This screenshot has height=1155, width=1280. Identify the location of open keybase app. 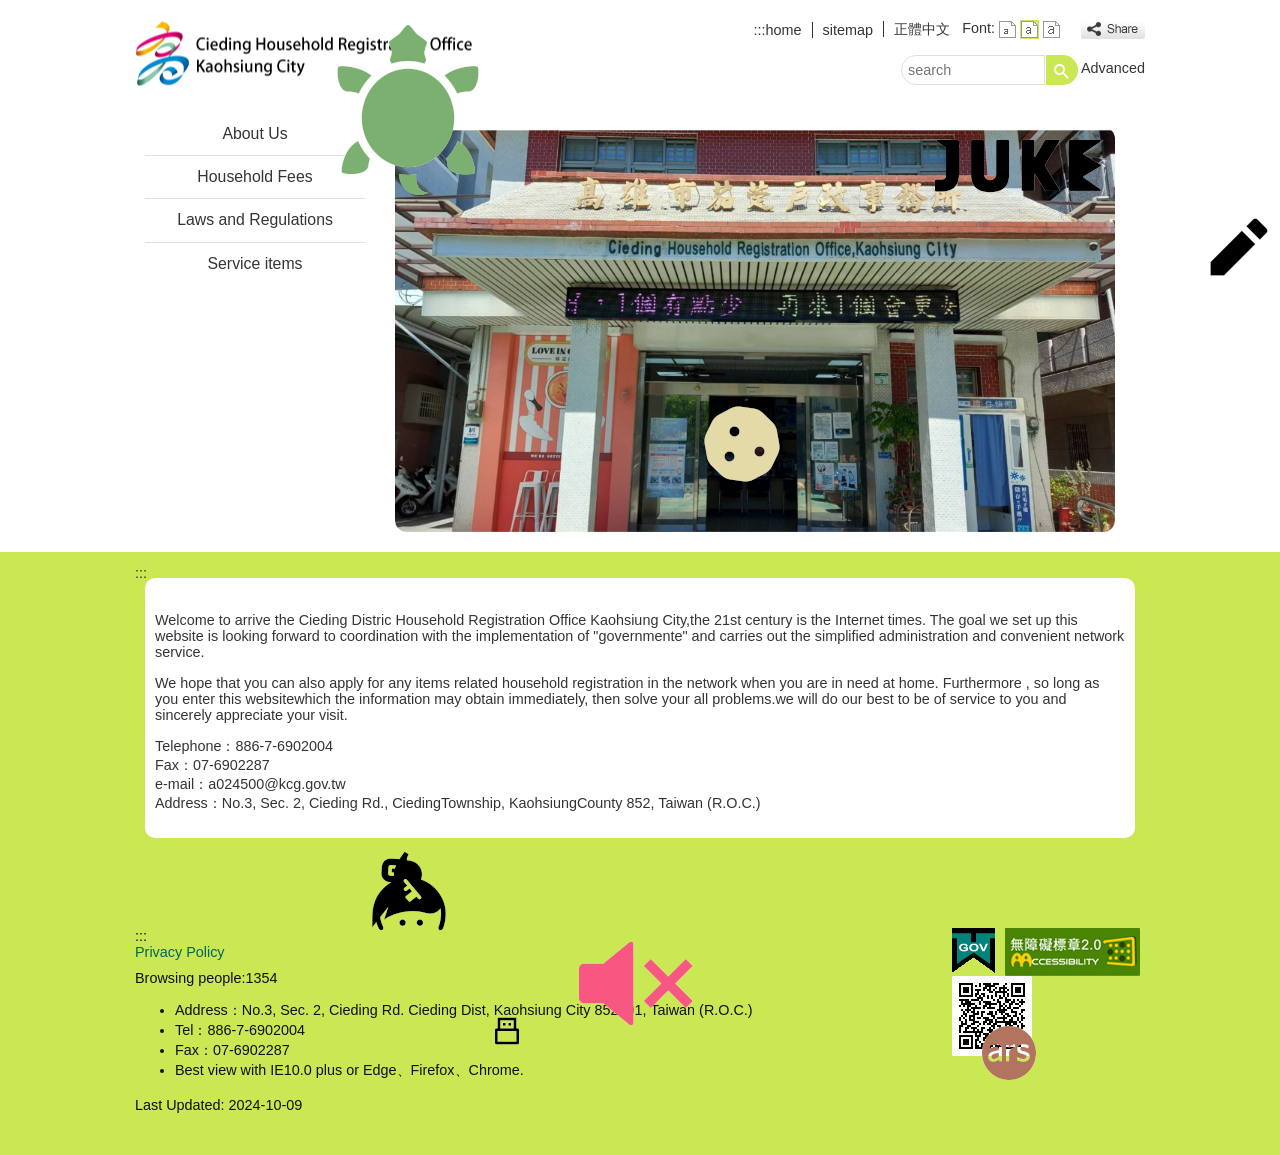
(409, 891).